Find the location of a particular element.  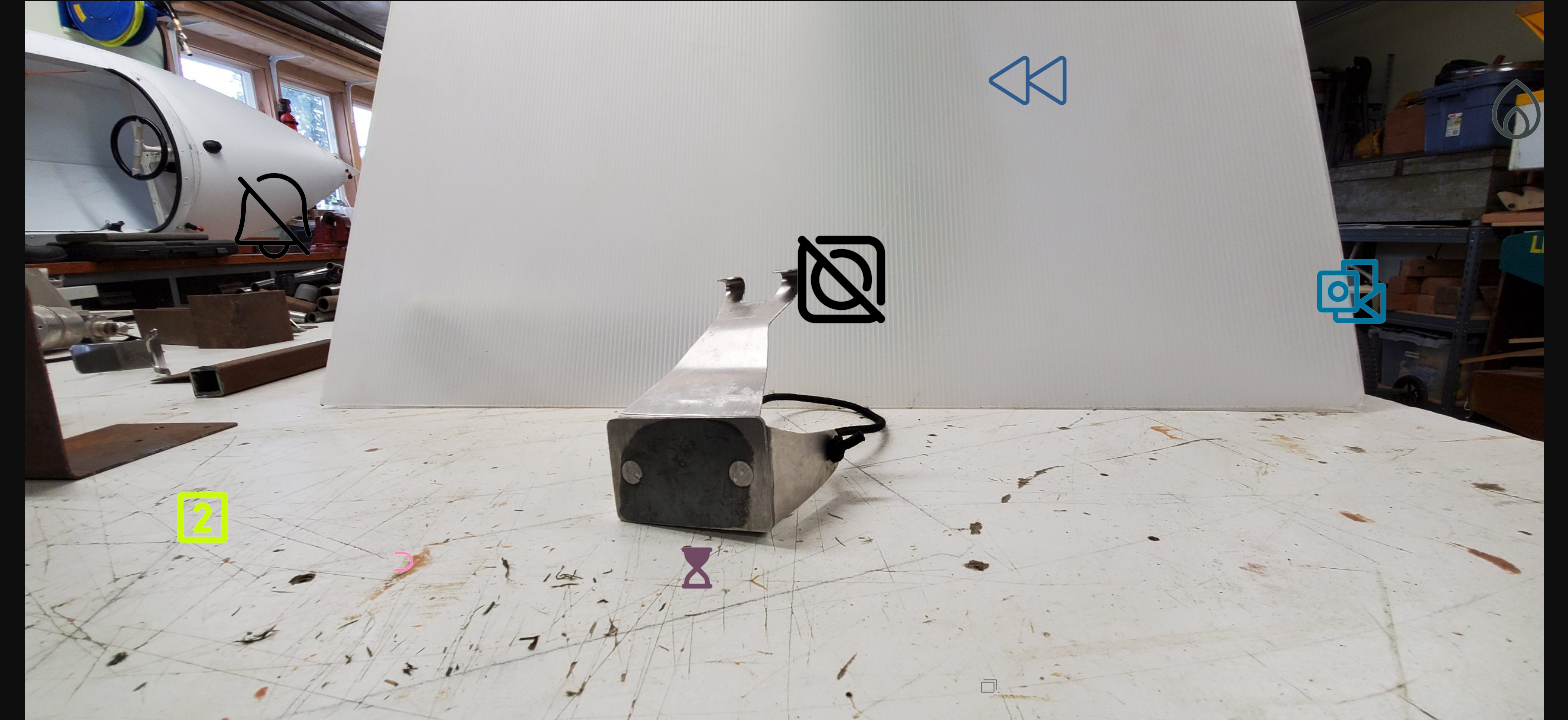

indicates a process in progress or loading state is located at coordinates (697, 568).